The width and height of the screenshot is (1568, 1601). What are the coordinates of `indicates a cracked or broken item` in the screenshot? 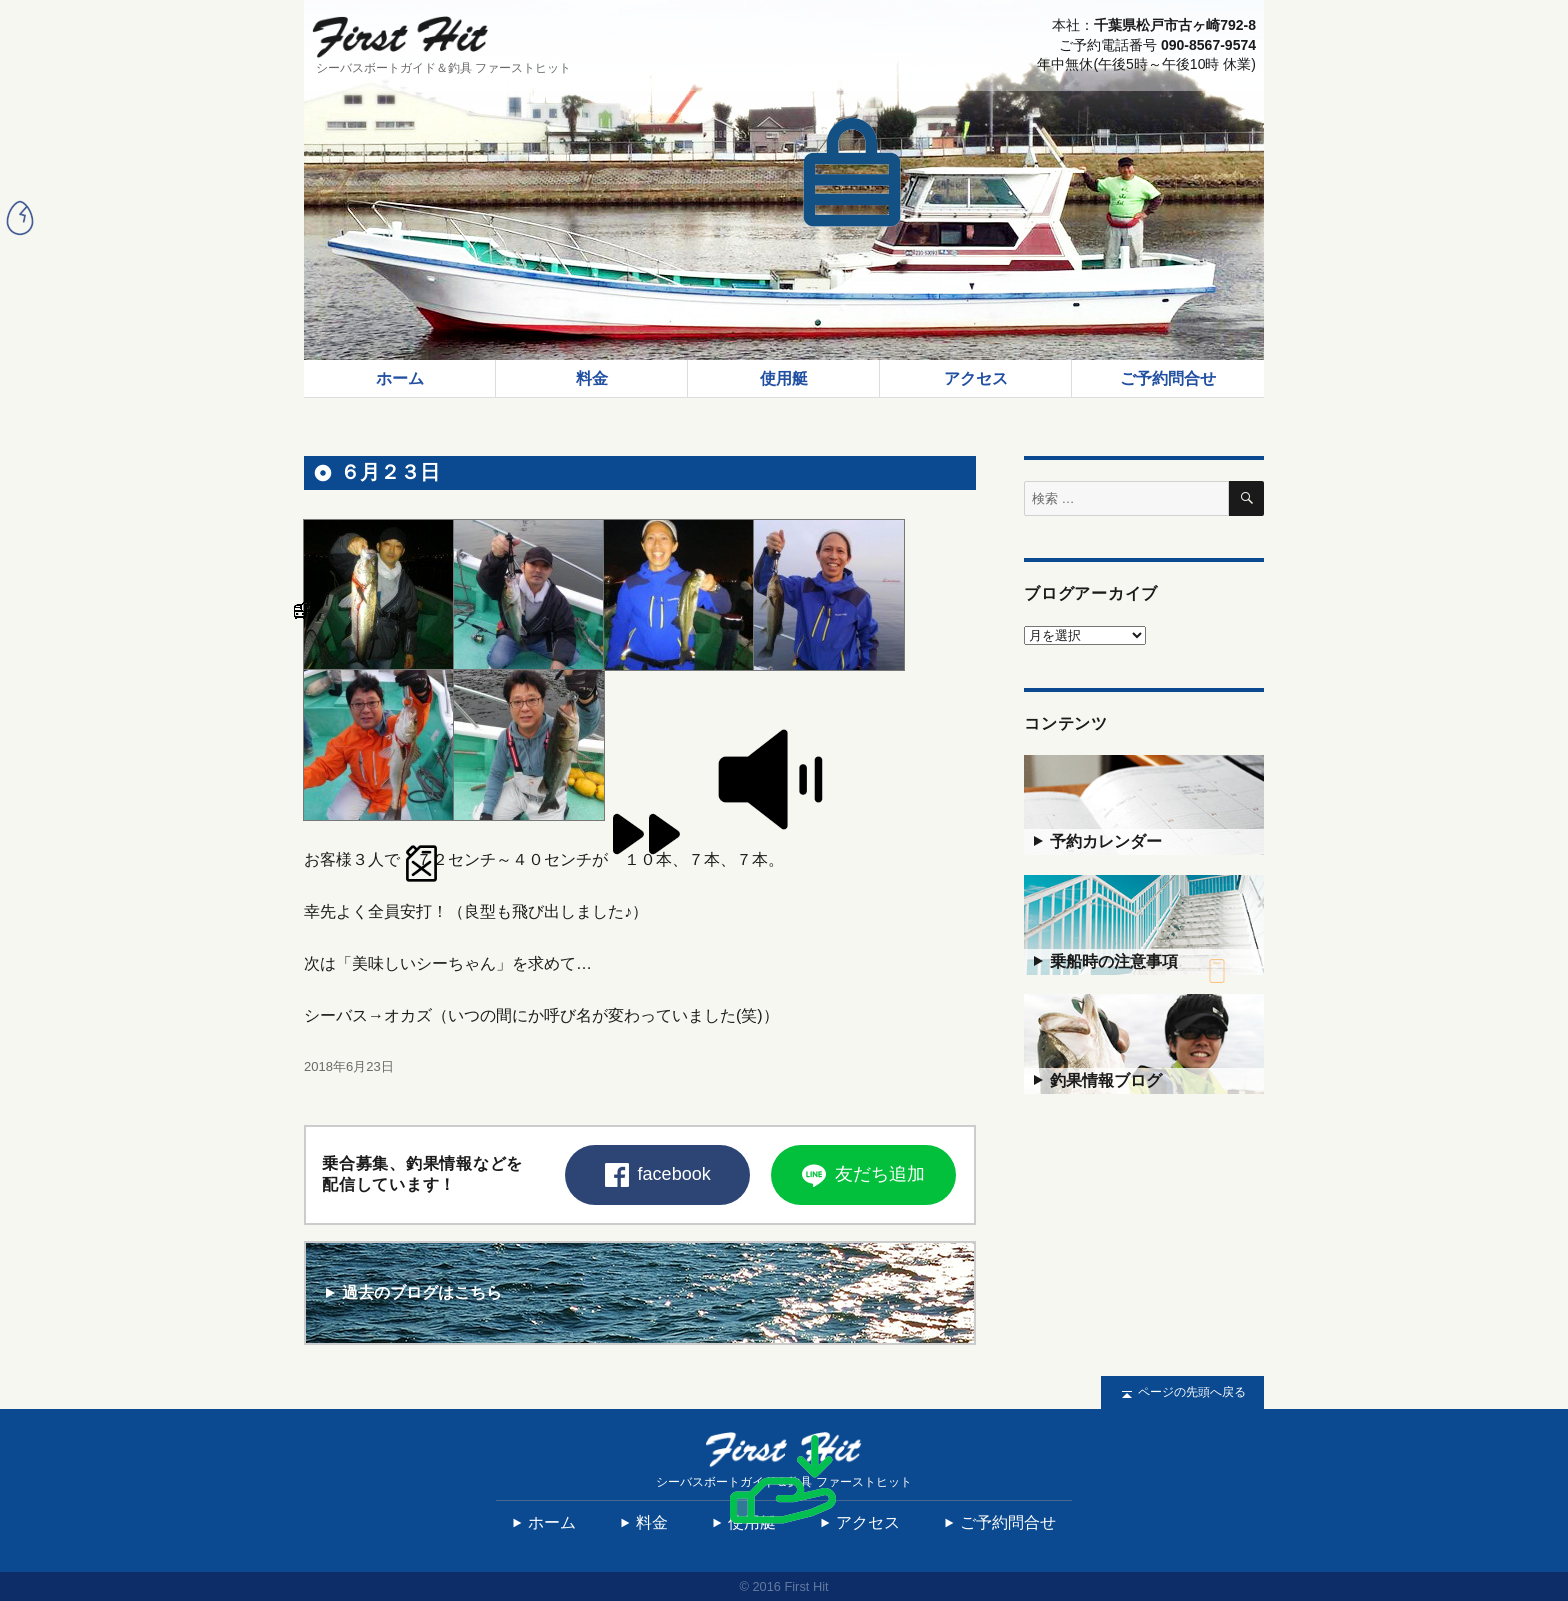 It's located at (20, 218).